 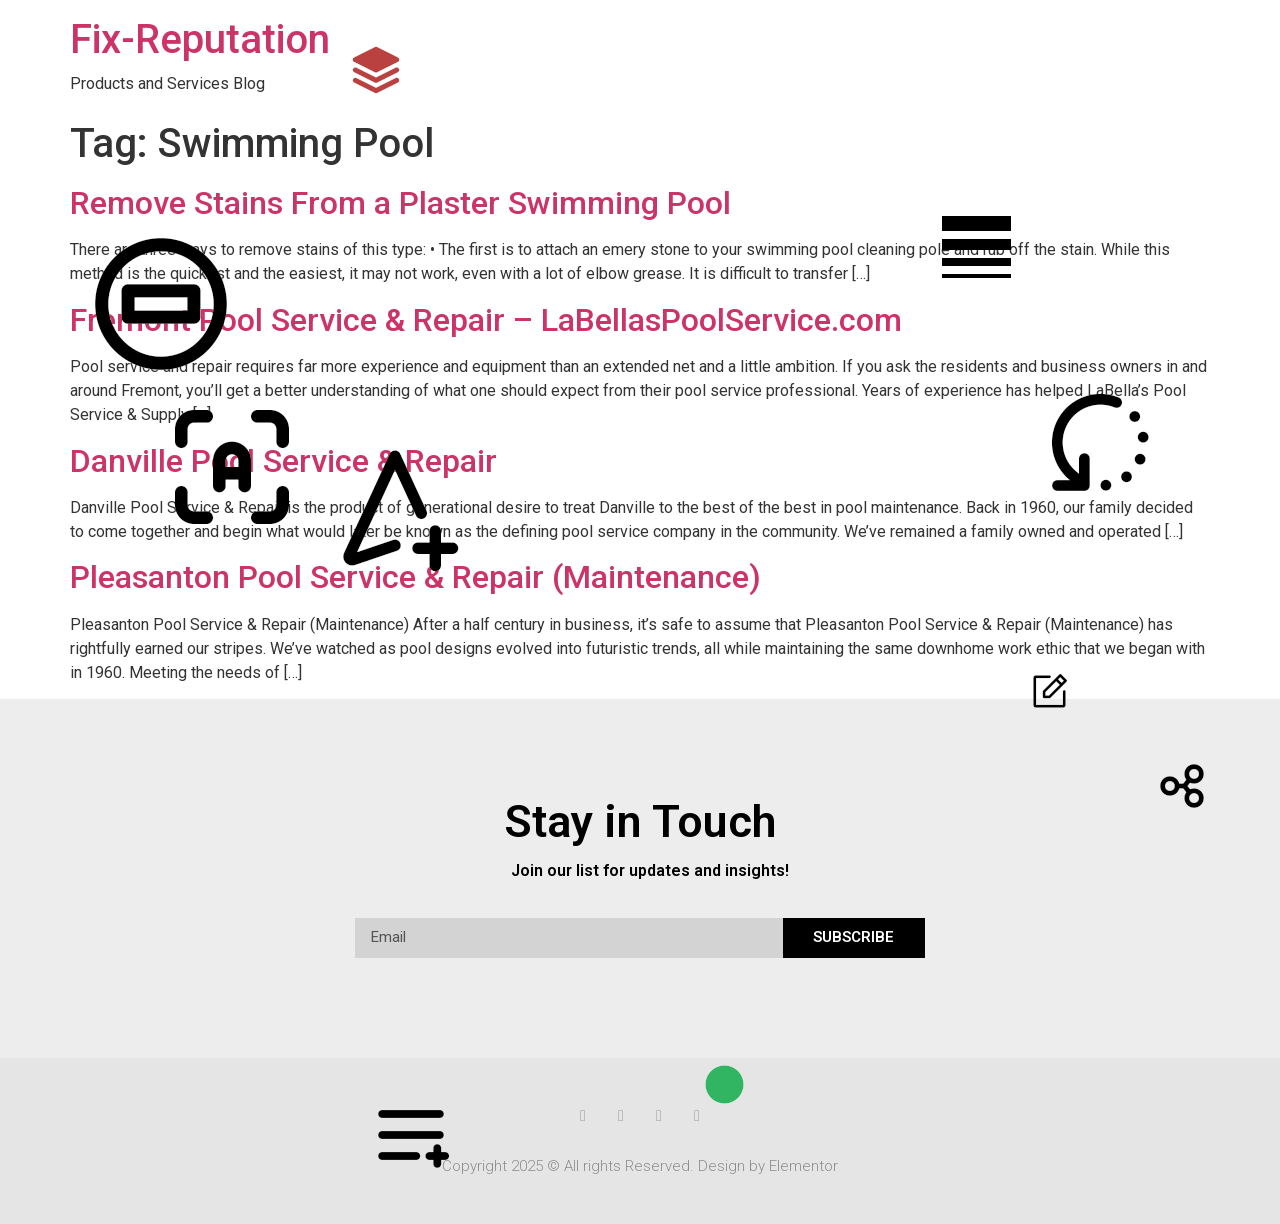 What do you see at coordinates (161, 304) in the screenshot?
I see `remove or delete an item` at bounding box center [161, 304].